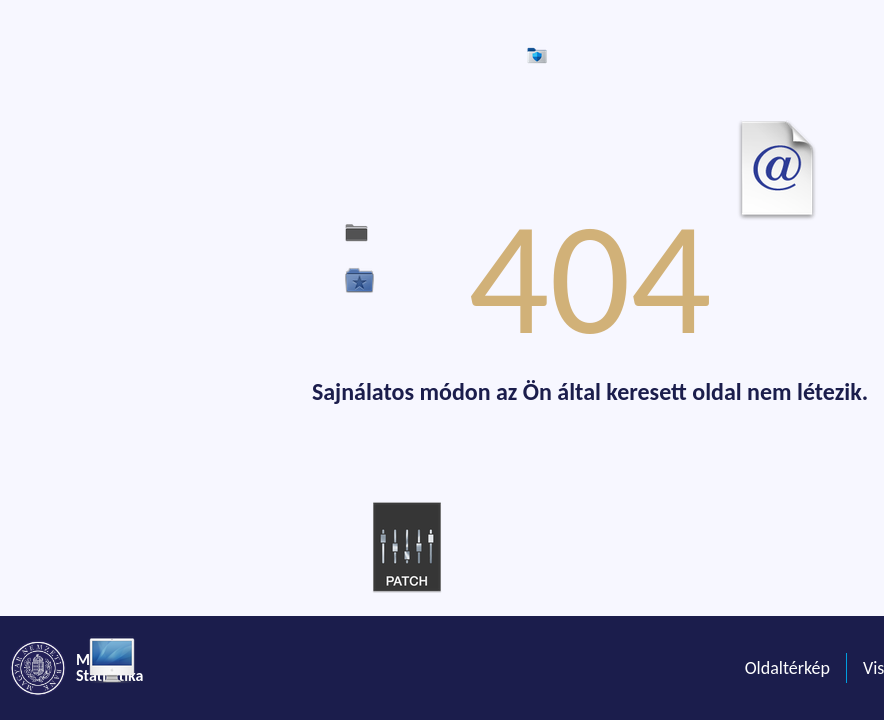 This screenshot has width=884, height=720. Describe the element at coordinates (537, 56) in the screenshot. I see `open microsoft defender security files folder` at that location.